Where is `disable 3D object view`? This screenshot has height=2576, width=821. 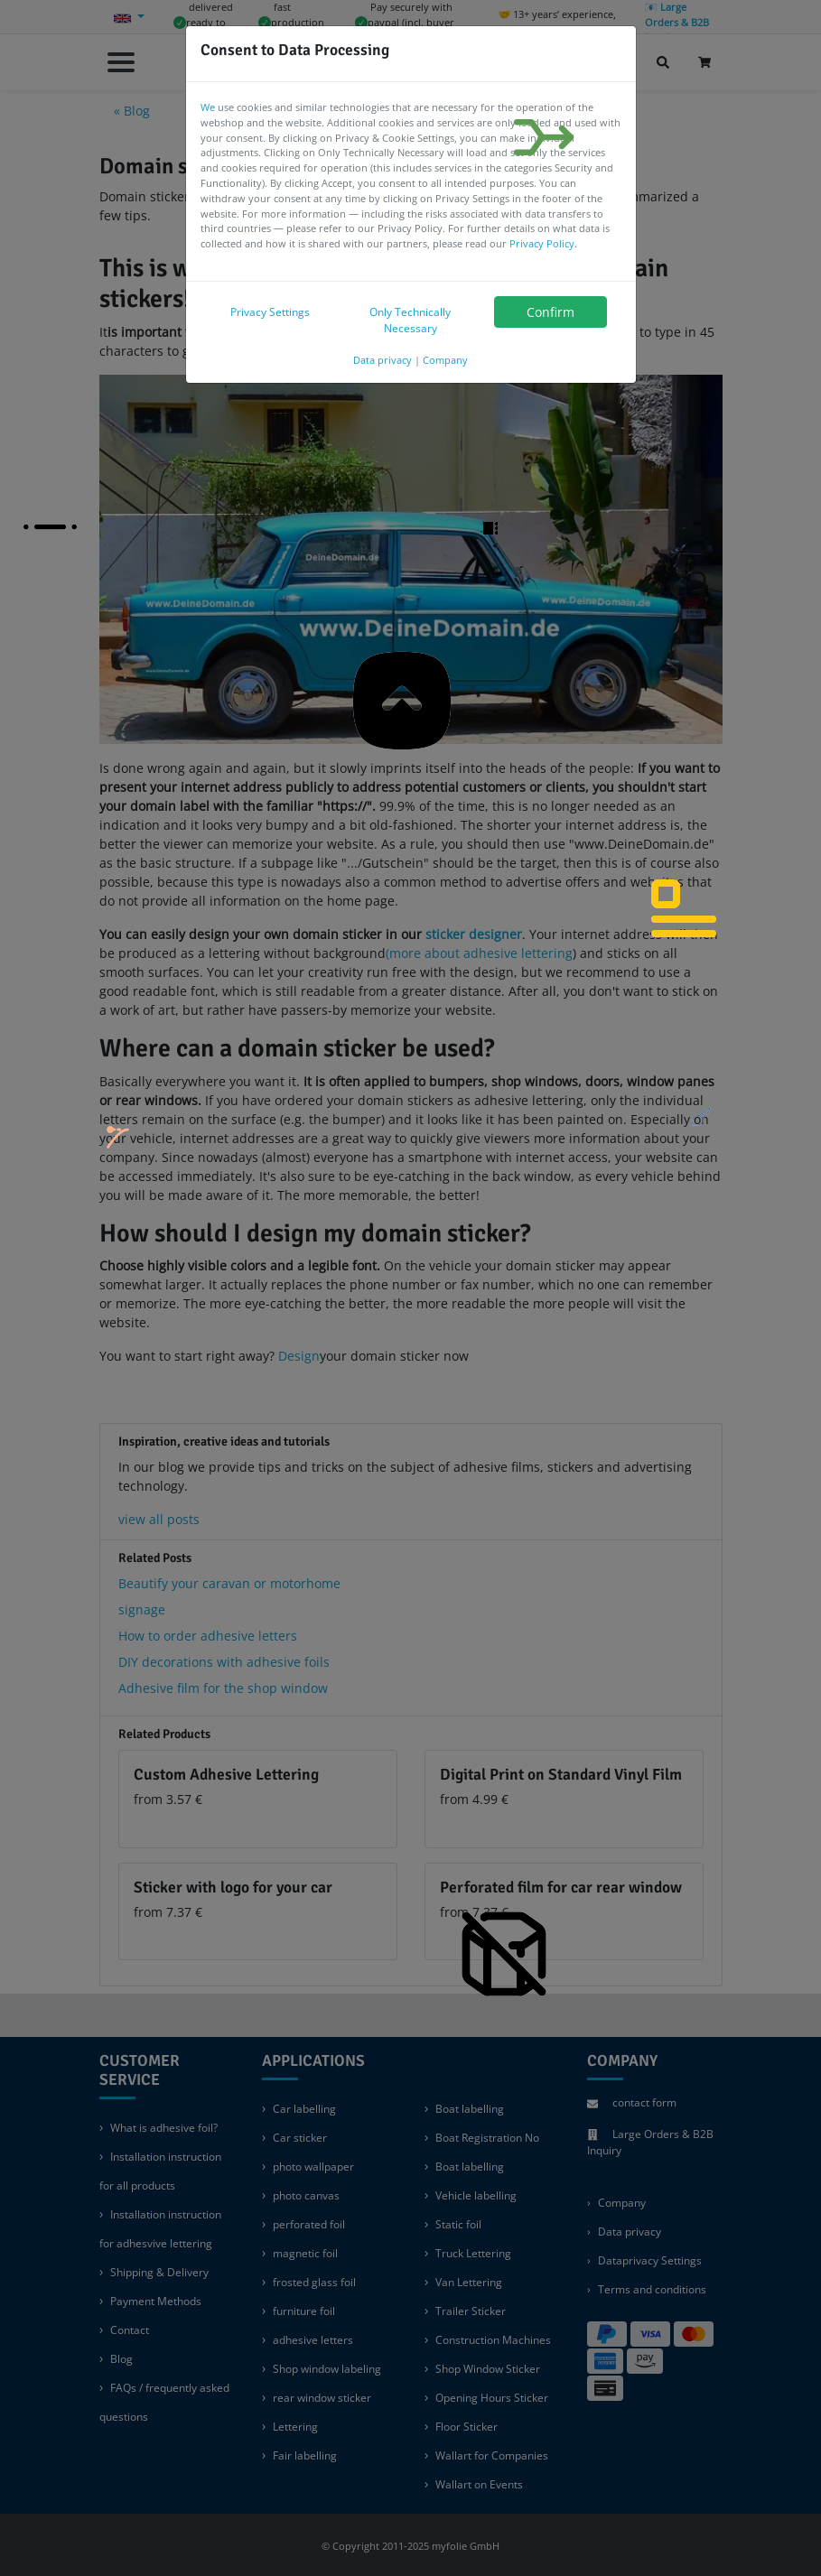
disable 3D object view is located at coordinates (504, 1954).